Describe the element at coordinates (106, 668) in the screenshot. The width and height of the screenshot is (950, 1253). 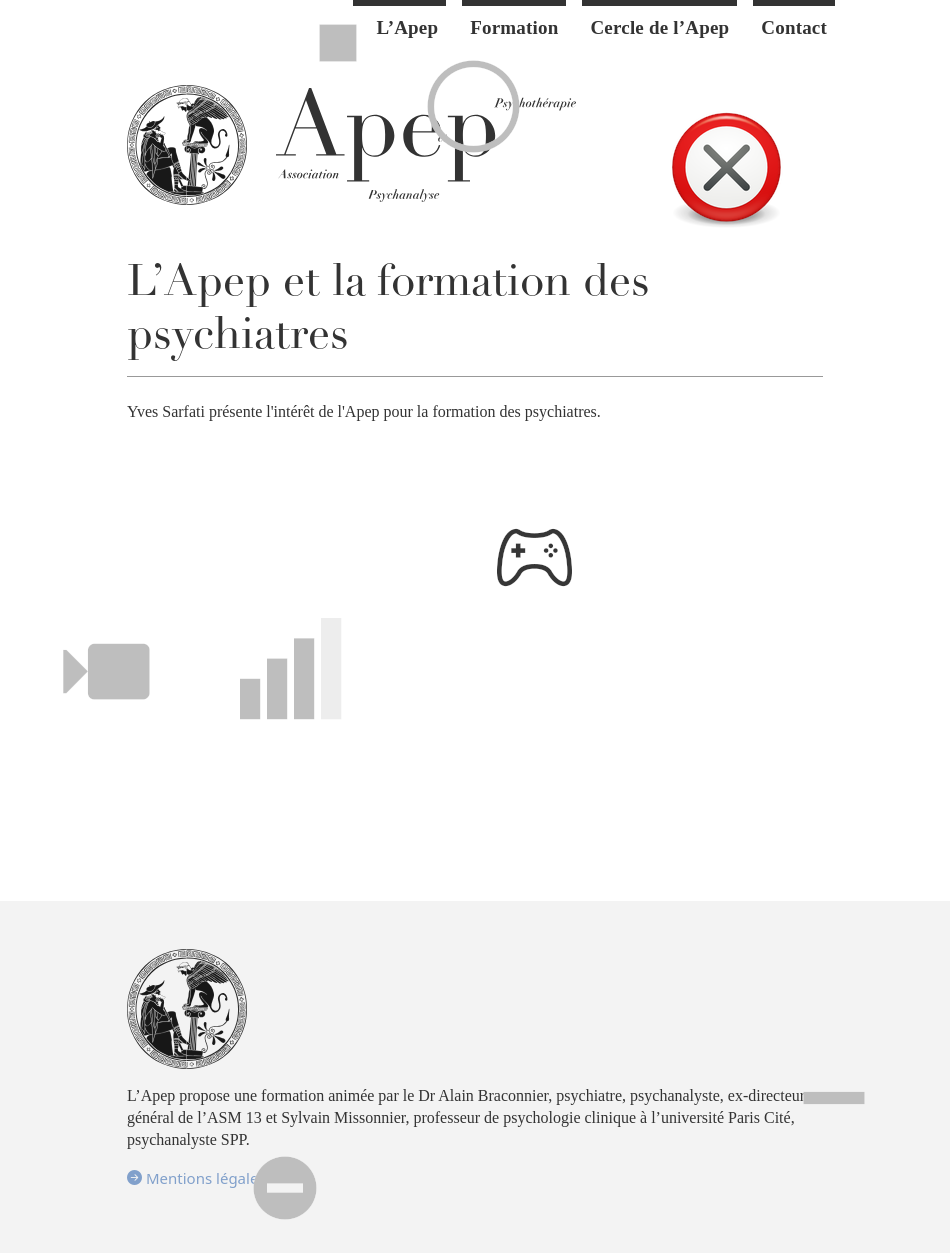
I see `video file type indicator` at that location.